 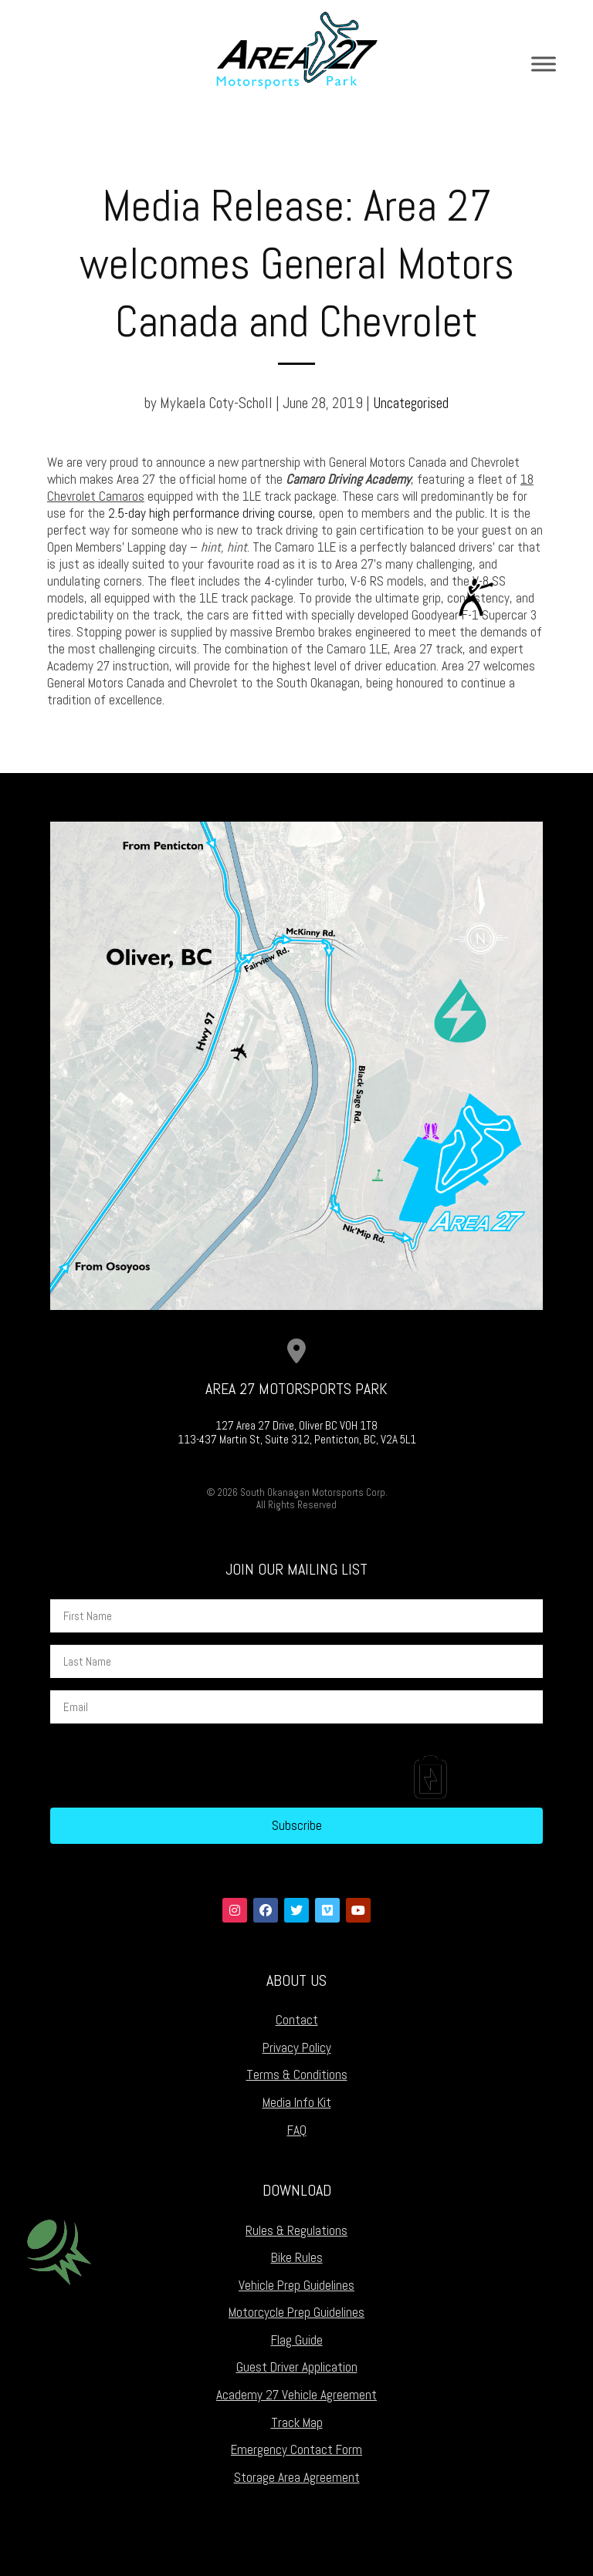 What do you see at coordinates (59, 2253) in the screenshot?
I see `protect or defend eggs in a game` at bounding box center [59, 2253].